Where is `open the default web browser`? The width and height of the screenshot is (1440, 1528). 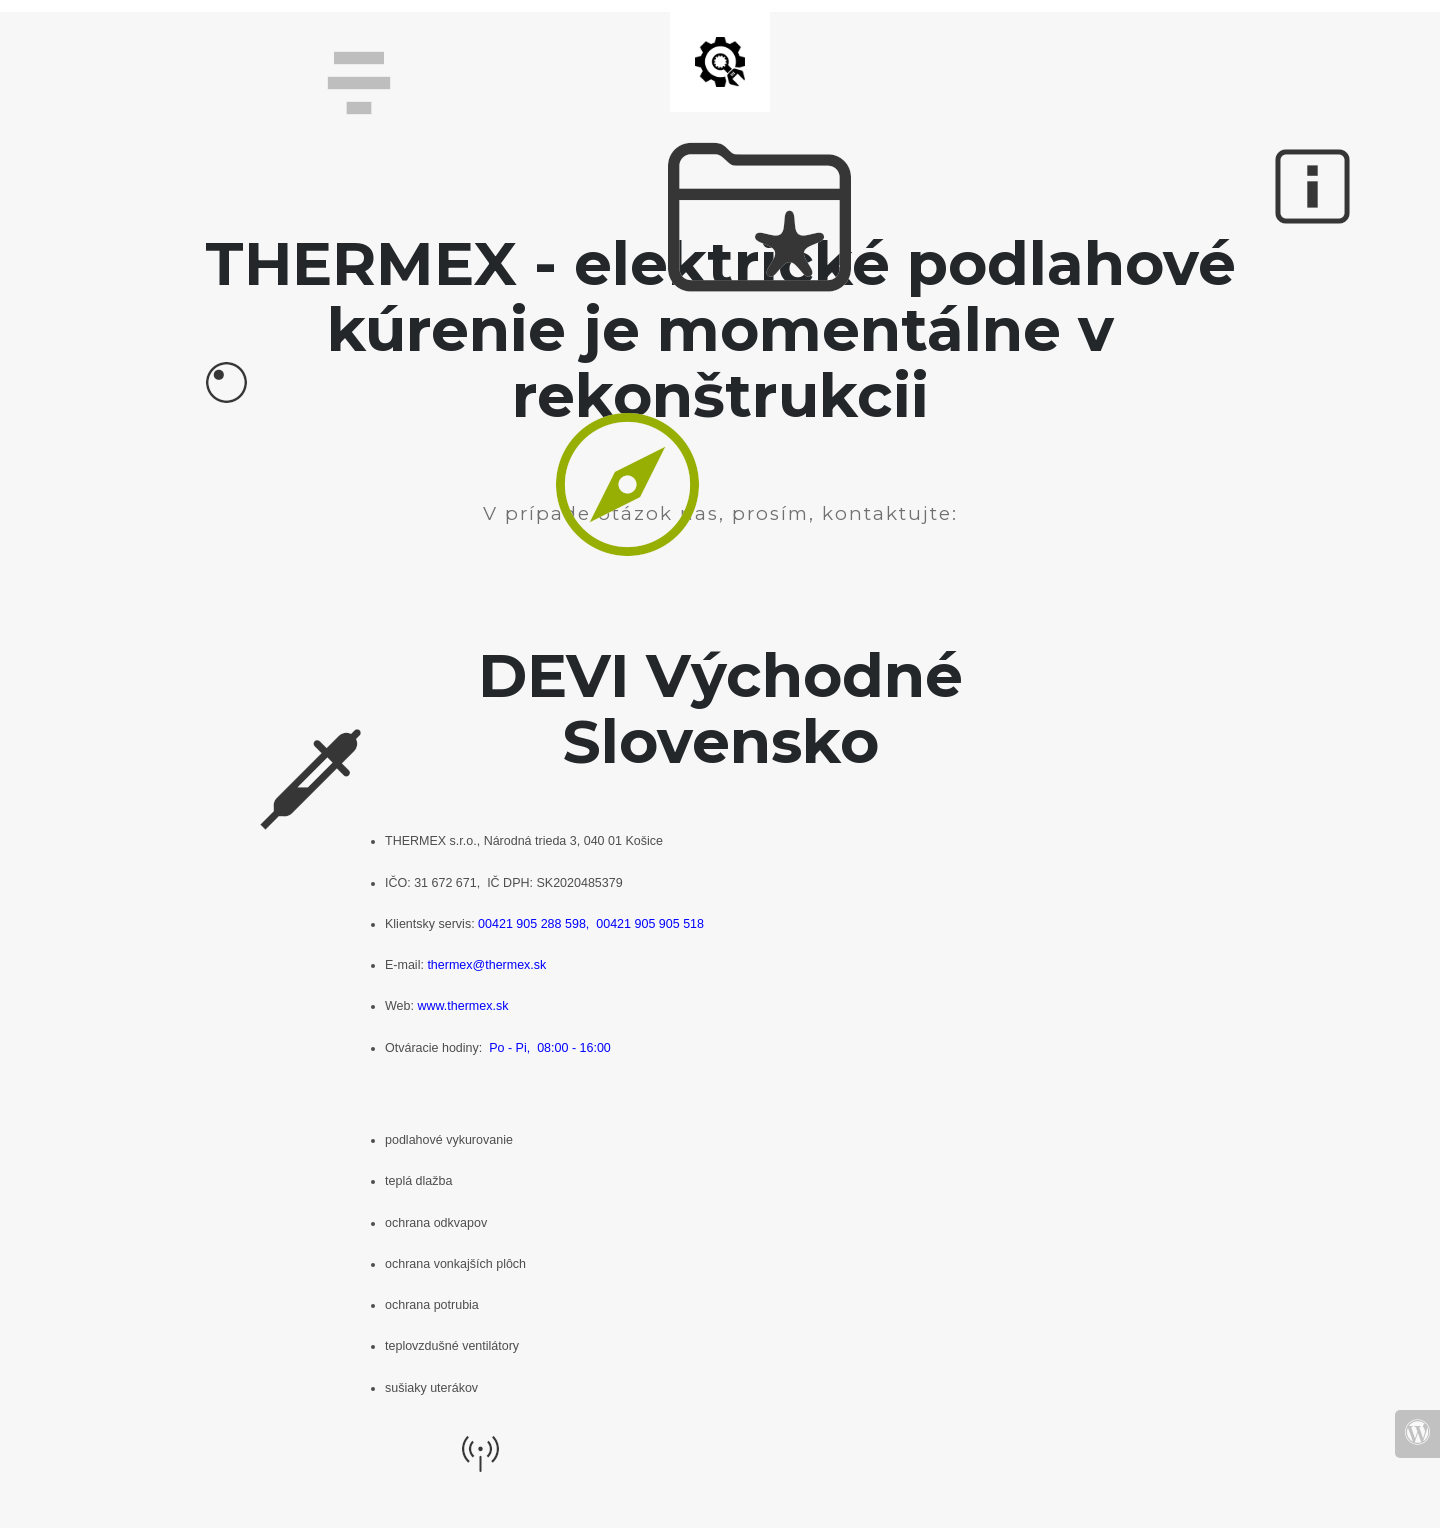
open the default web browser is located at coordinates (627, 484).